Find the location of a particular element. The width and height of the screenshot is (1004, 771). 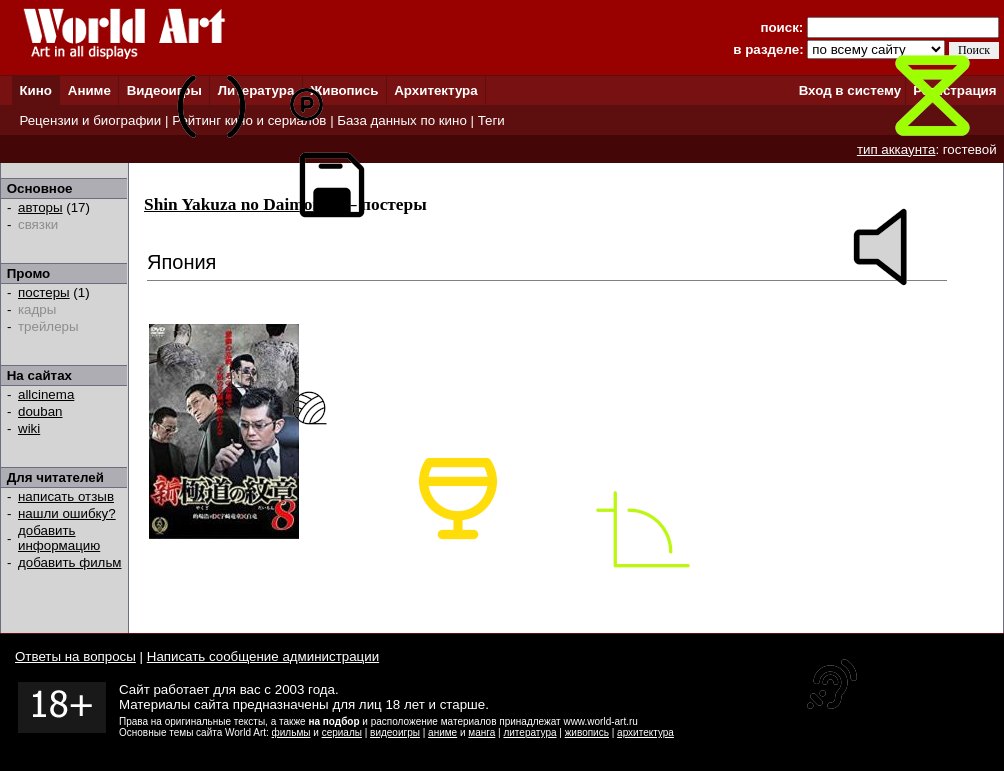

view nearby buildings or properties is located at coordinates (241, 378).